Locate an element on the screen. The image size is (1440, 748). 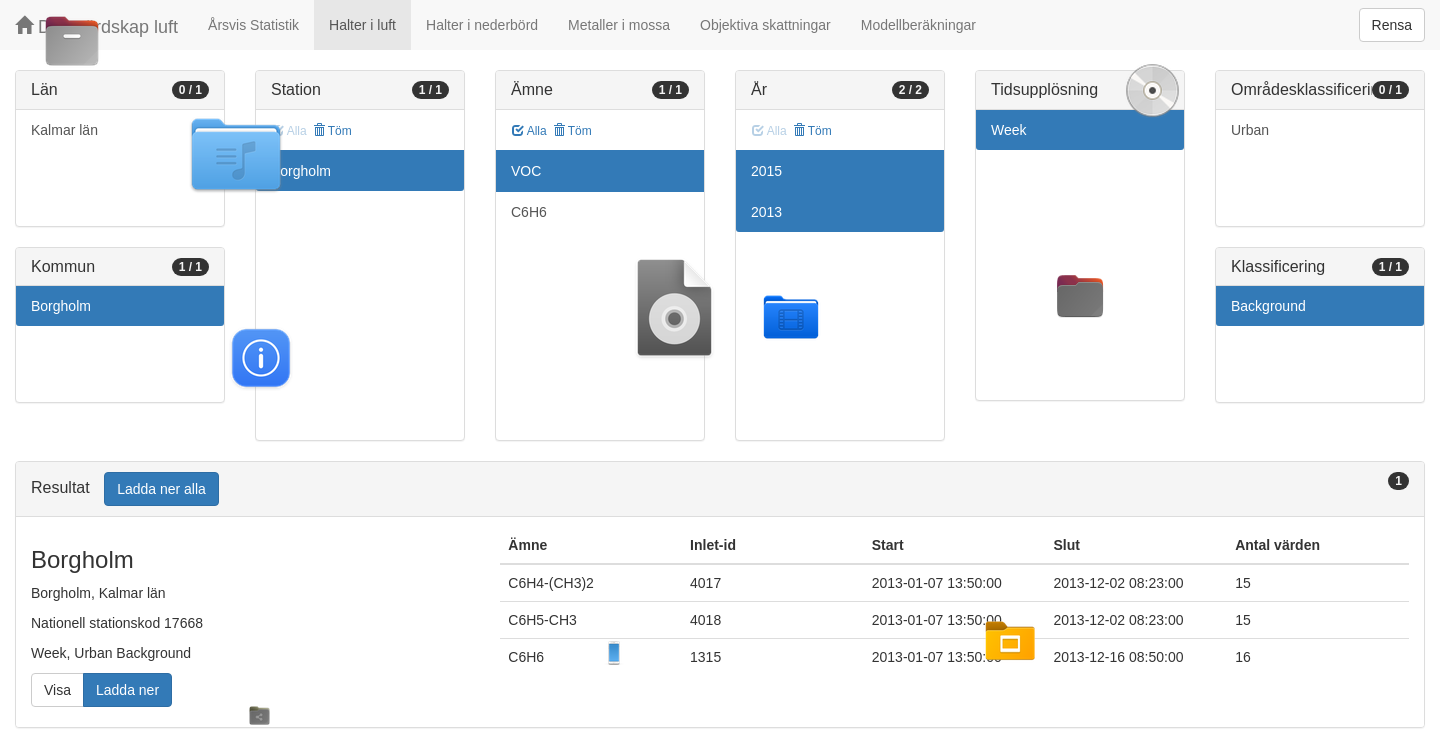
a CD or disc image file is located at coordinates (674, 309).